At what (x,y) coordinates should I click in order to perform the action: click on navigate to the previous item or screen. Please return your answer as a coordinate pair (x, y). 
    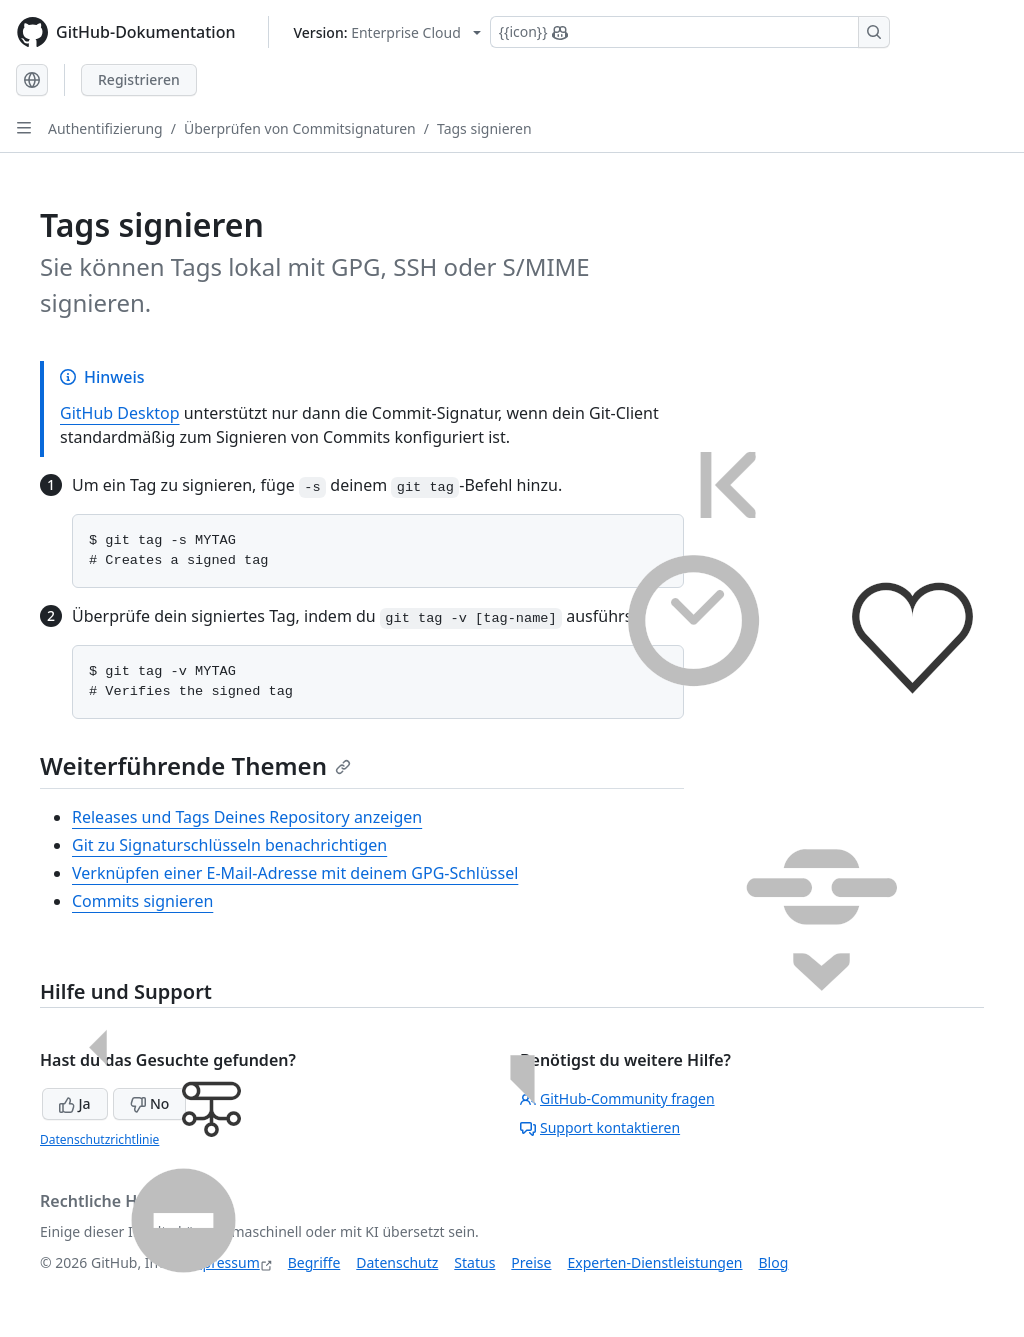
    Looking at the image, I should click on (99, 1047).